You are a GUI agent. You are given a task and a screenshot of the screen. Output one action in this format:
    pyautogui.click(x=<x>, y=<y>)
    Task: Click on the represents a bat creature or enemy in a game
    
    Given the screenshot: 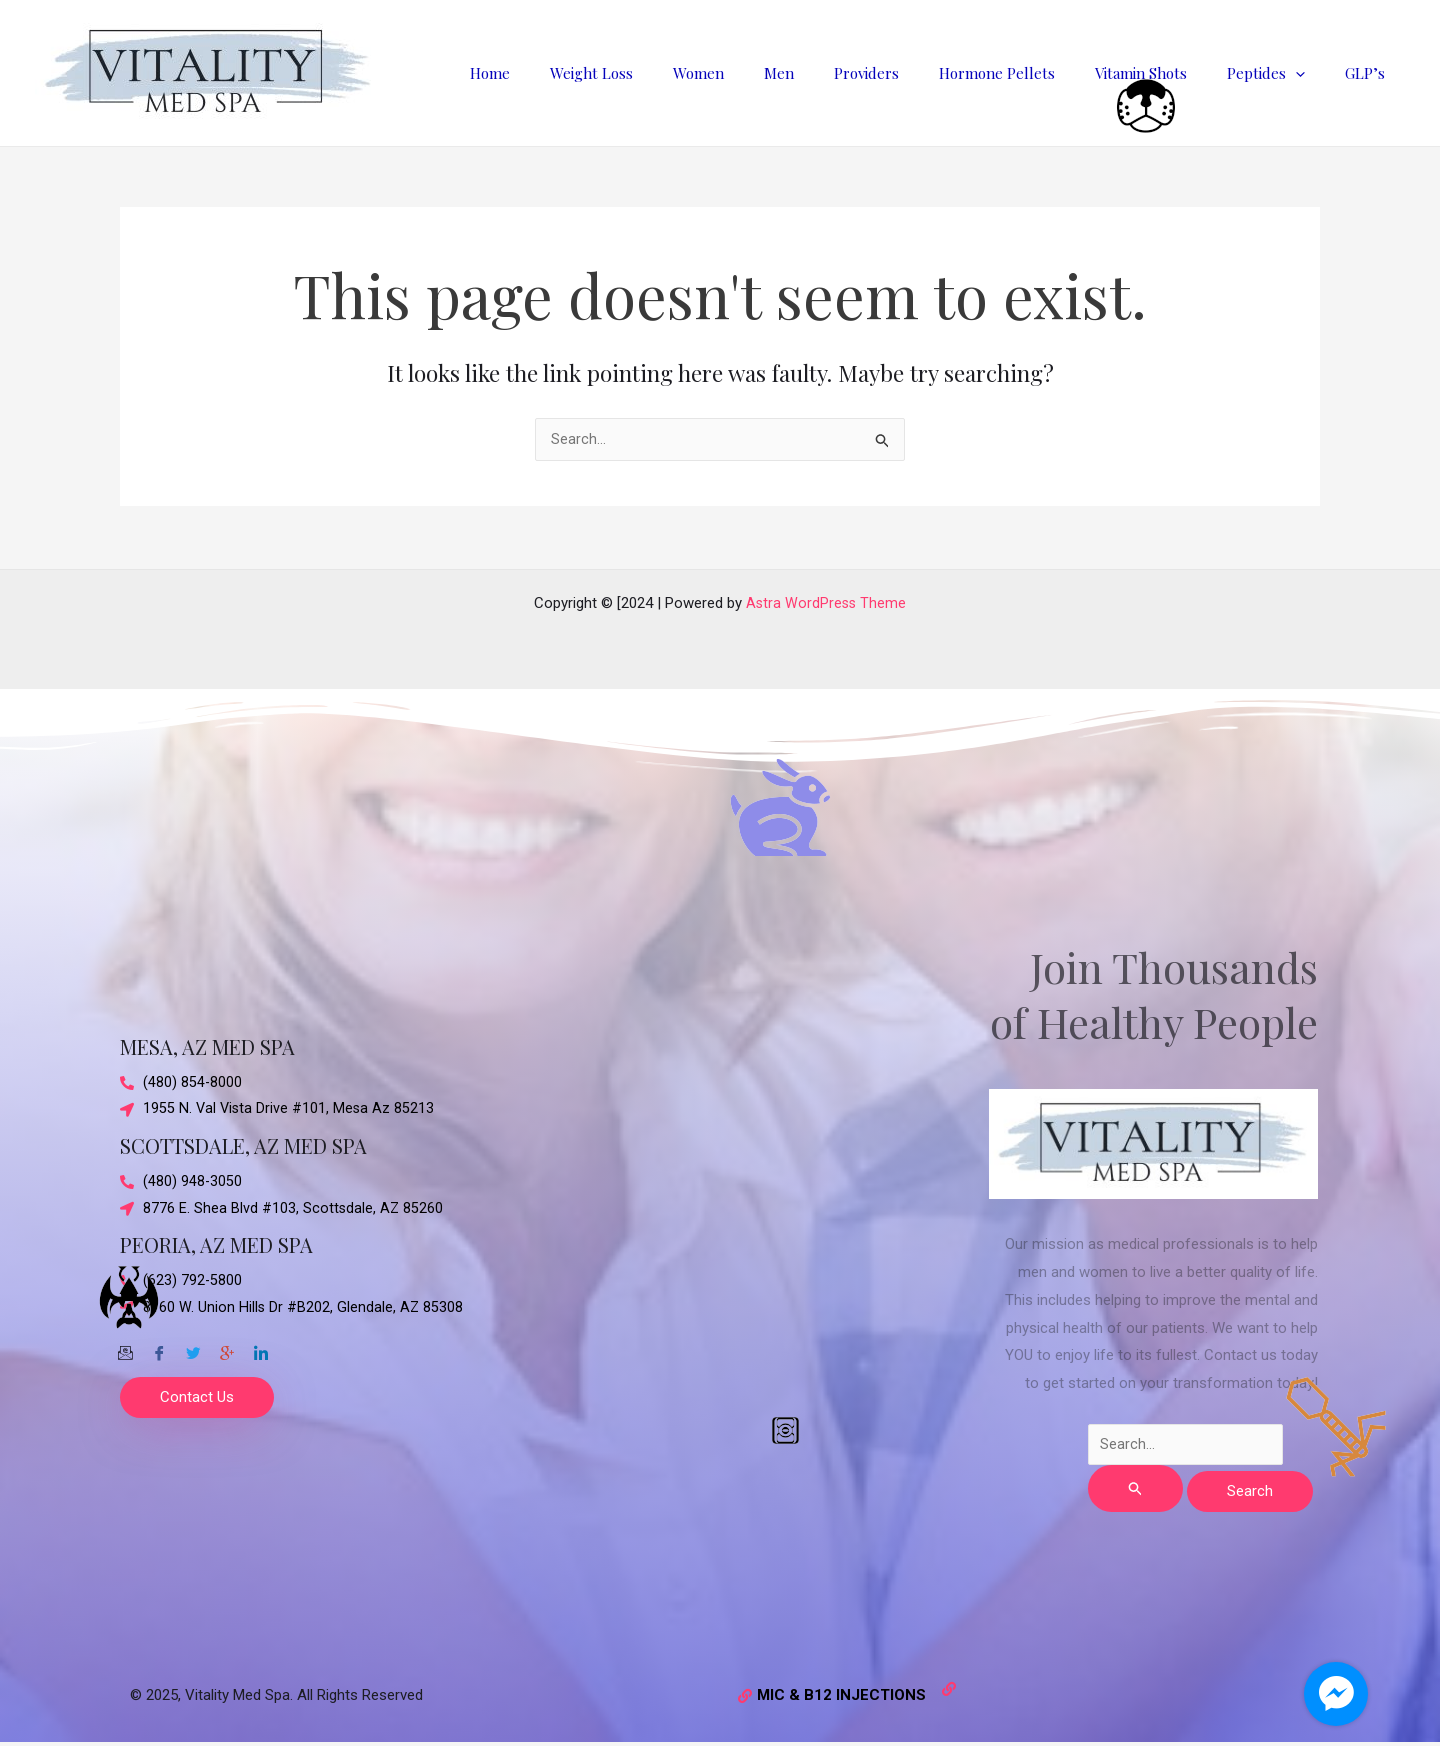 What is the action you would take?
    pyautogui.click(x=129, y=1298)
    